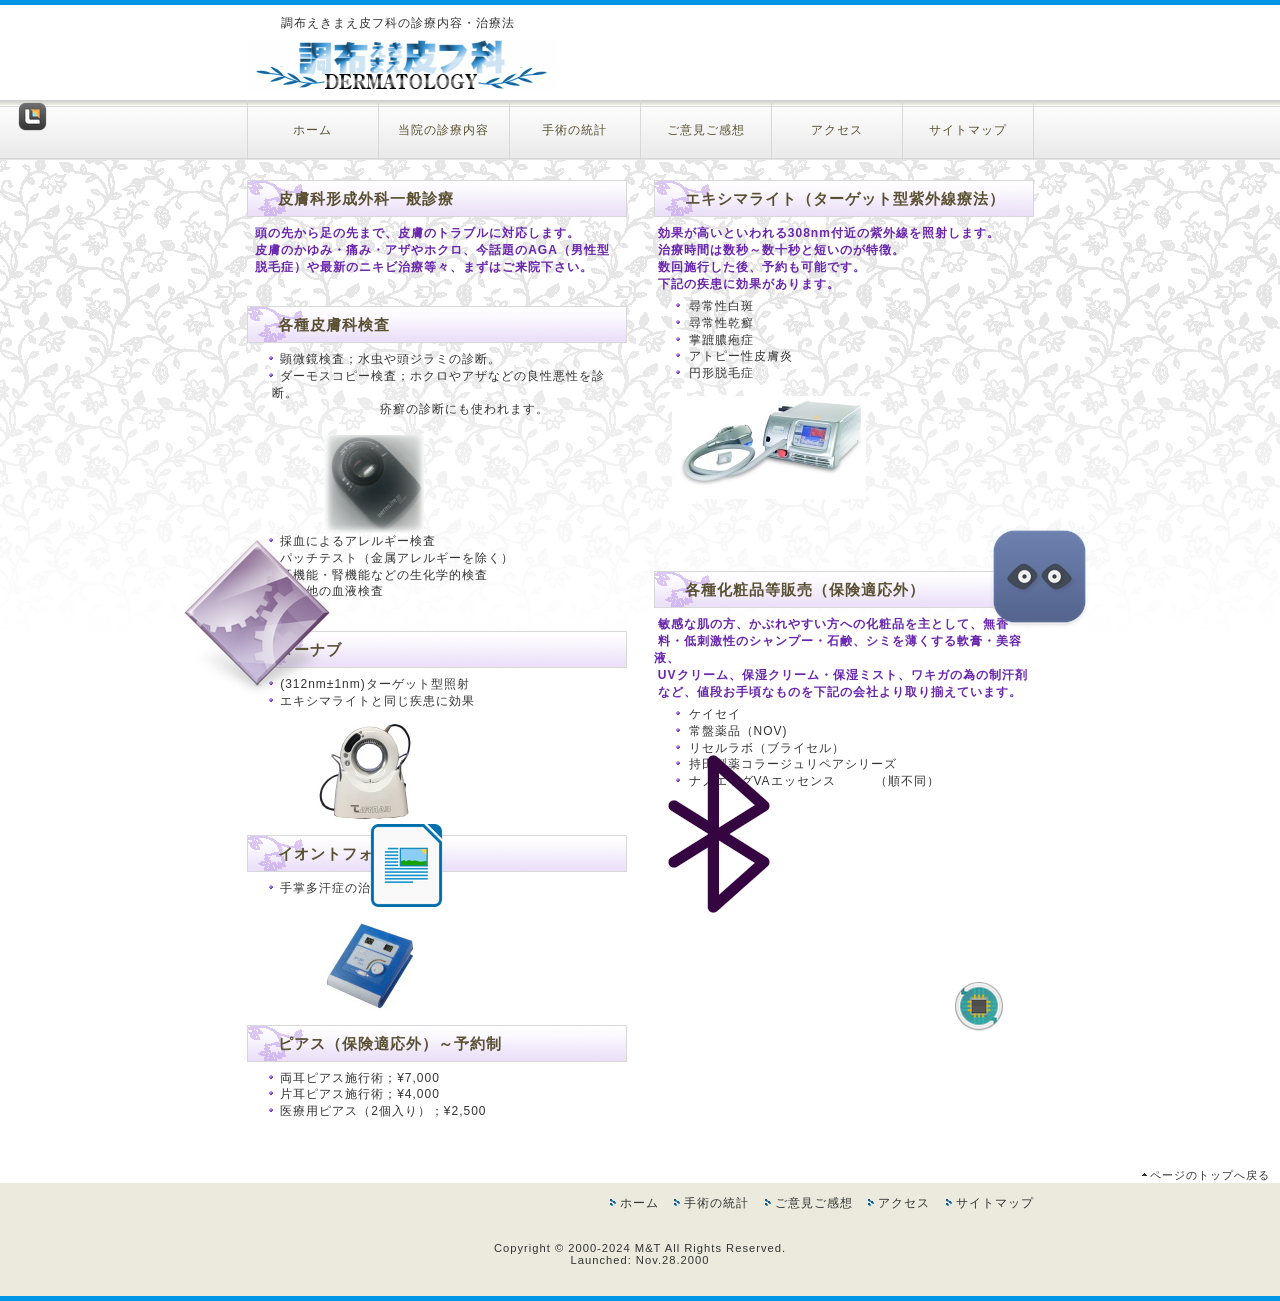 This screenshot has width=1280, height=1301. What do you see at coordinates (32, 116) in the screenshot?
I see `open lite-xl text editor` at bounding box center [32, 116].